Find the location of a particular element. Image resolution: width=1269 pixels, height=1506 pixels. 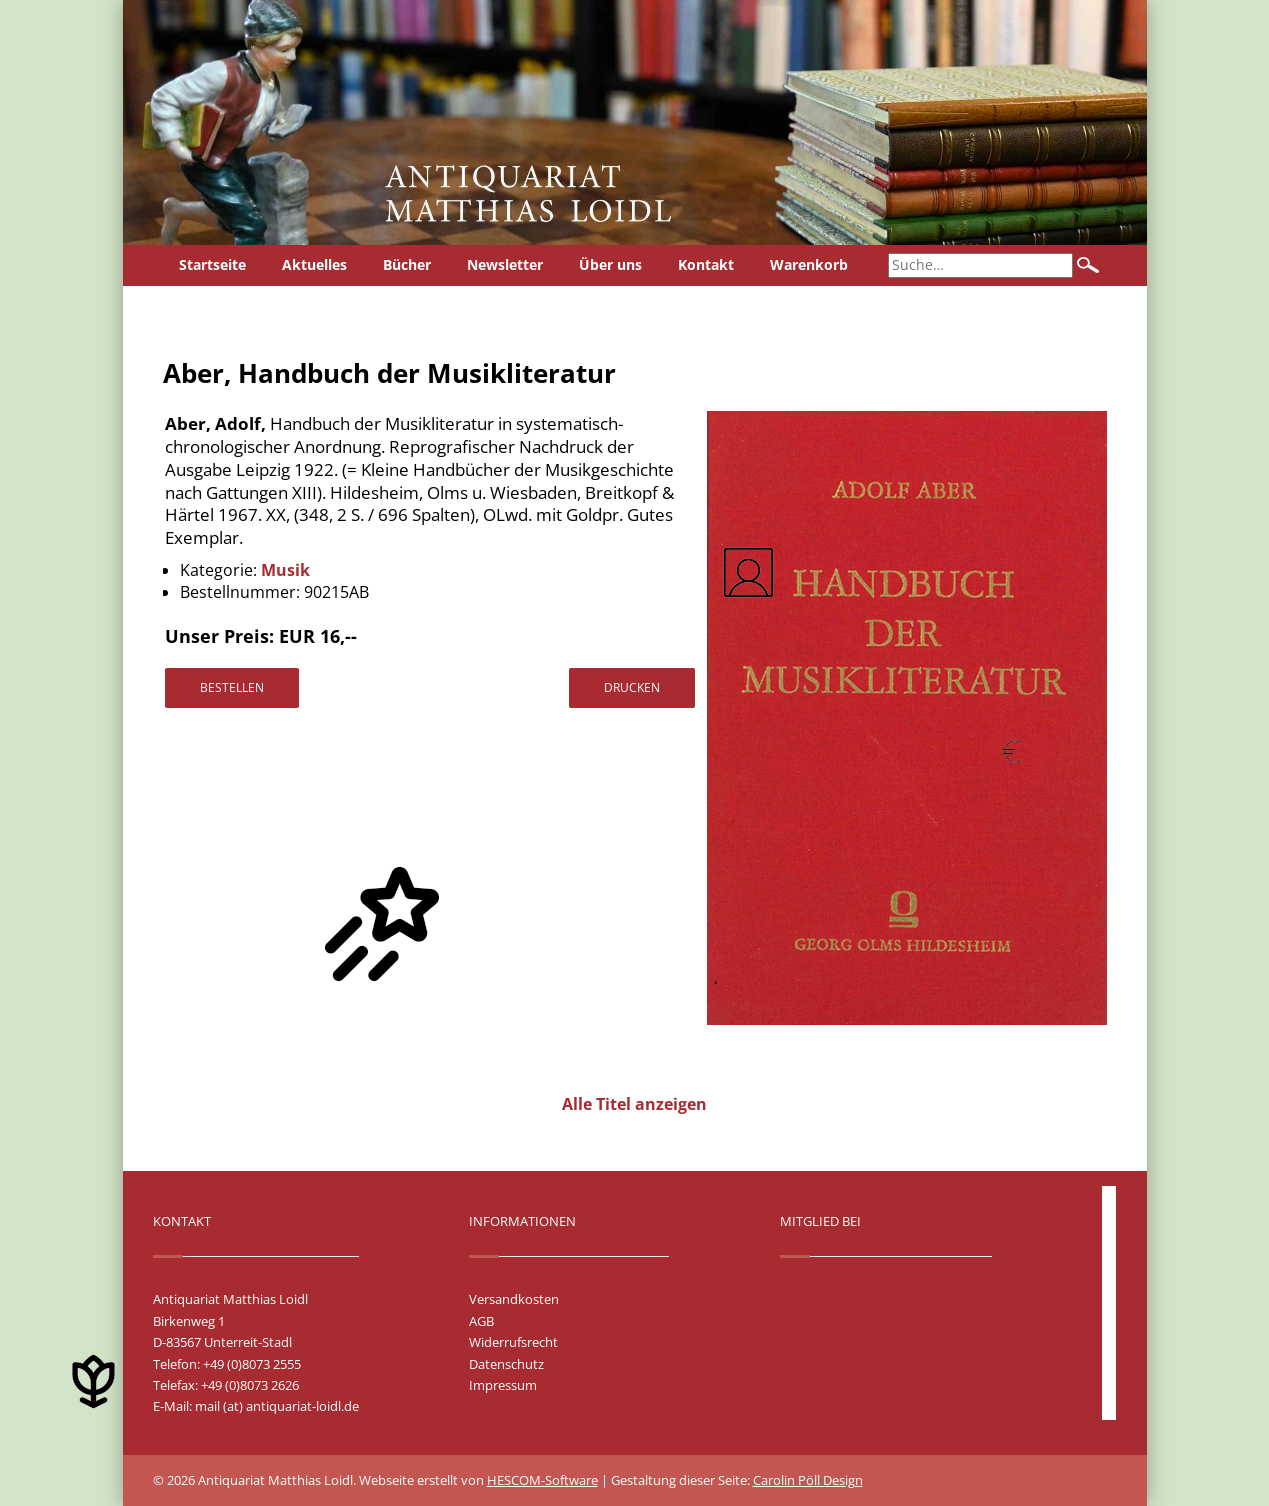

add to favorites or wishlist is located at coordinates (382, 924).